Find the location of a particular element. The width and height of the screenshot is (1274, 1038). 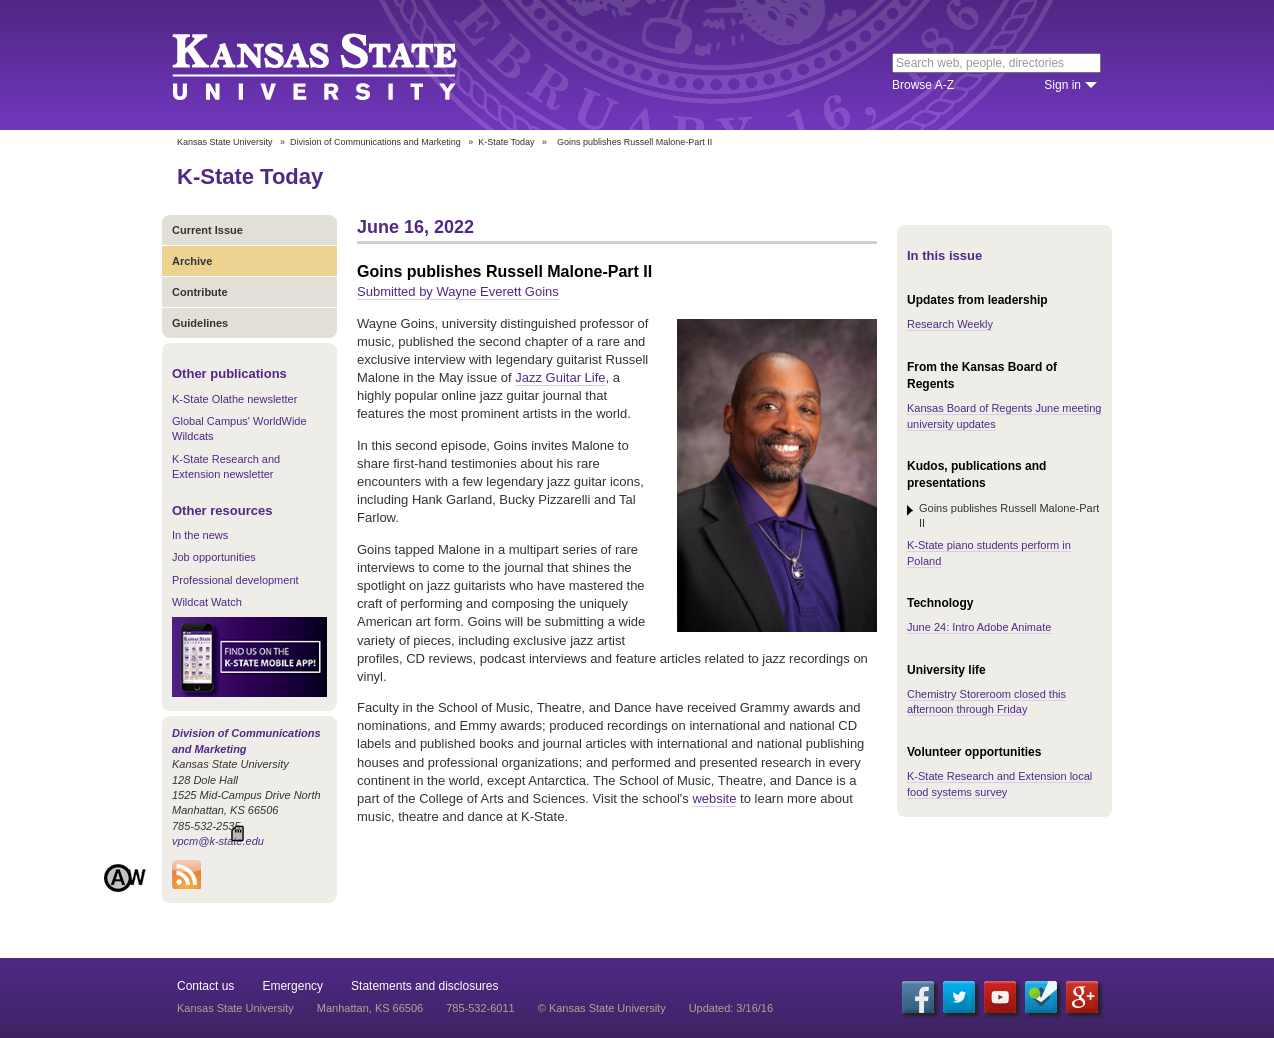

access SD card storage is located at coordinates (237, 833).